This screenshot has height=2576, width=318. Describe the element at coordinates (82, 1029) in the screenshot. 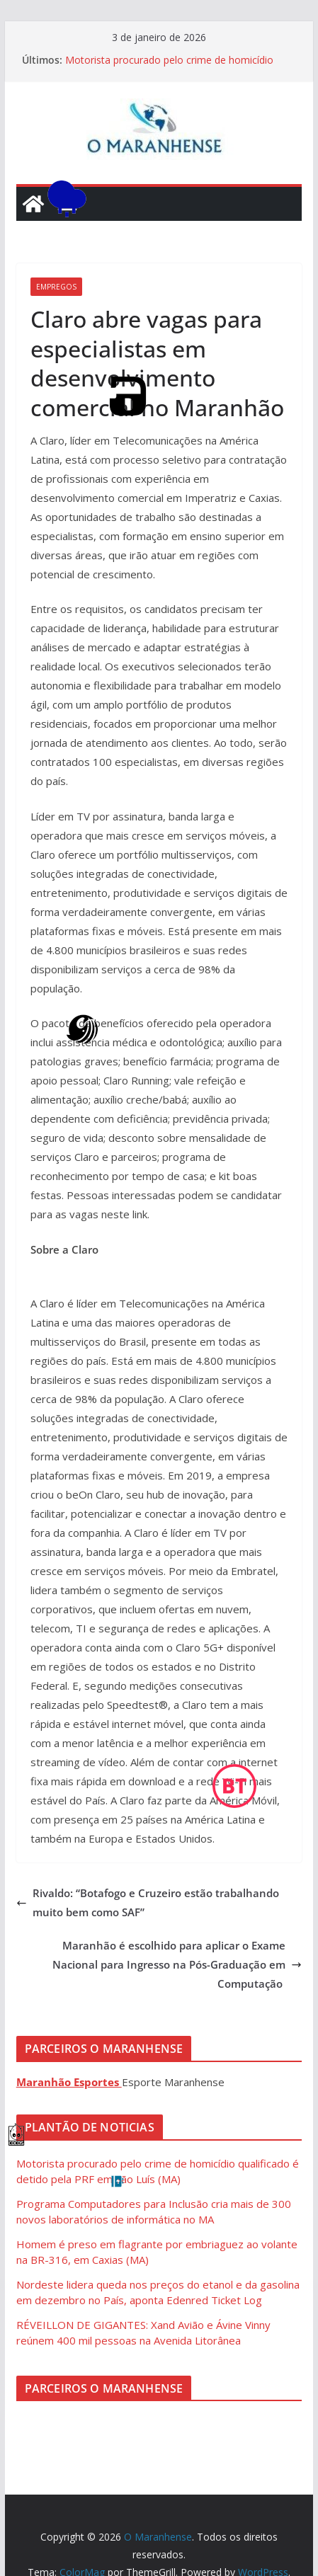

I see `sonar brand logo` at that location.